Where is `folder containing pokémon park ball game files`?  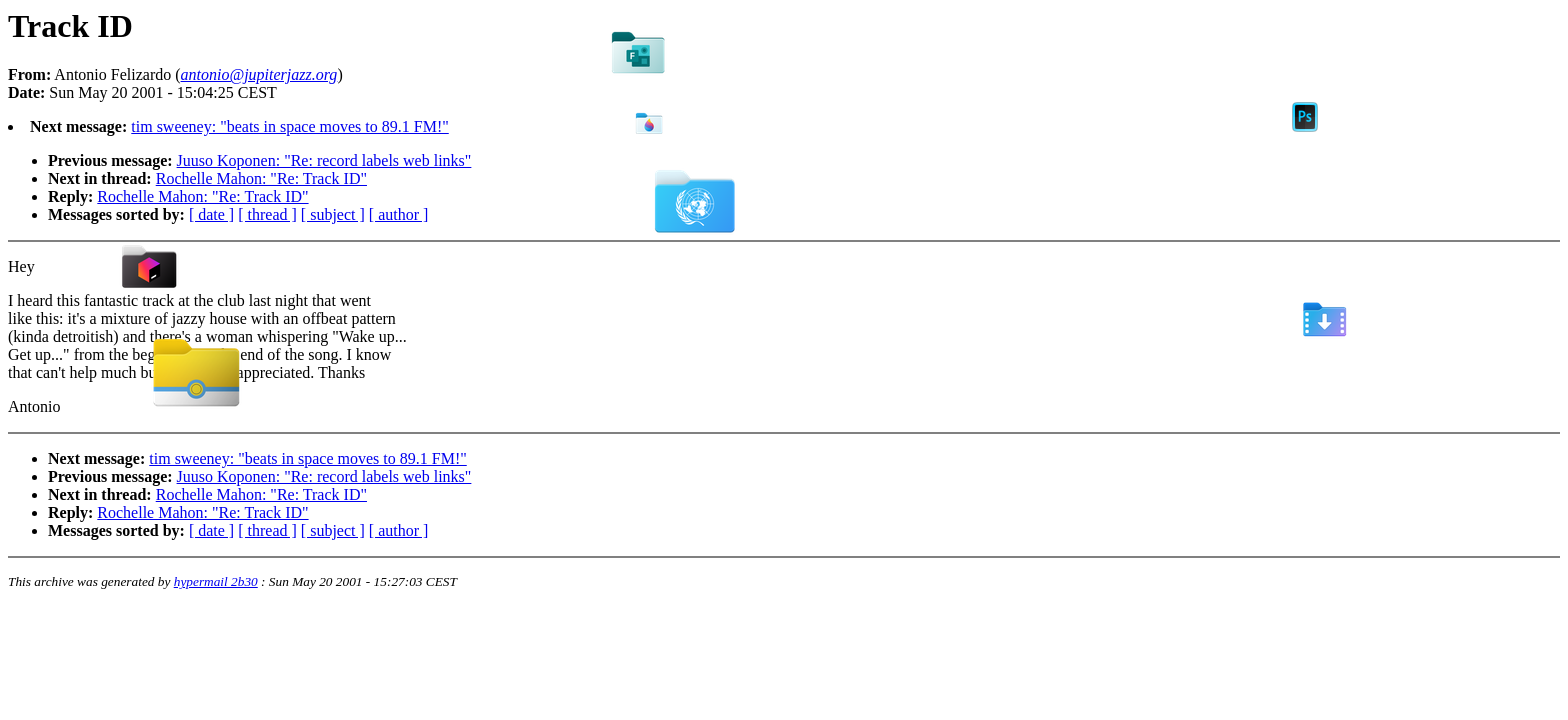
folder containing pokémon park ball game files is located at coordinates (196, 375).